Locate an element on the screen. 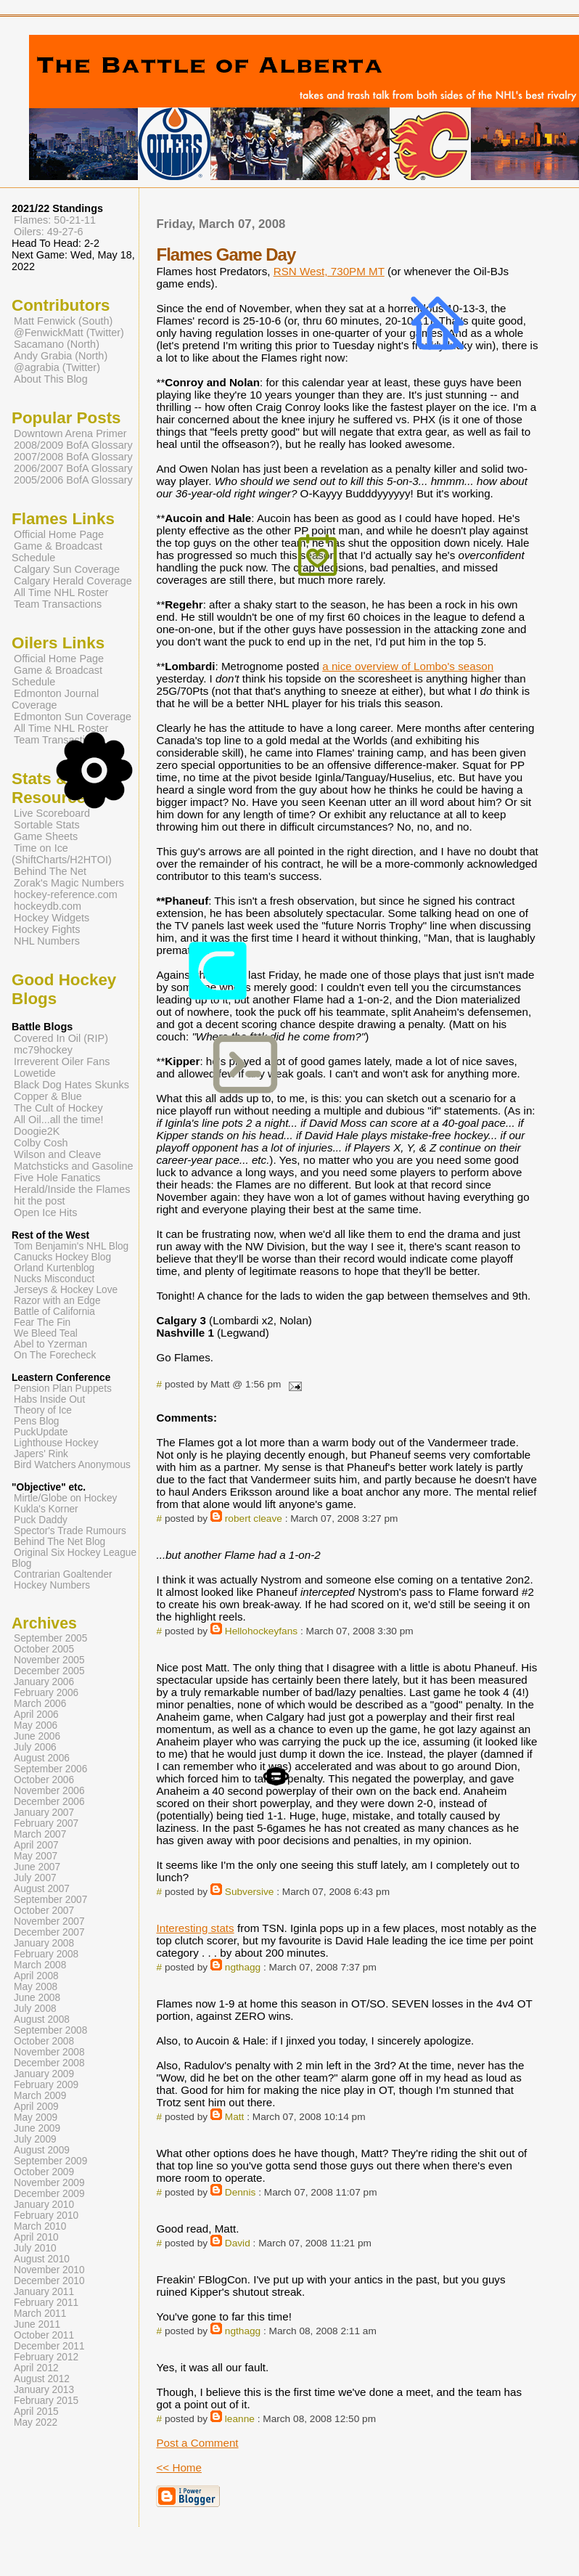  view favorite or loved events is located at coordinates (317, 556).